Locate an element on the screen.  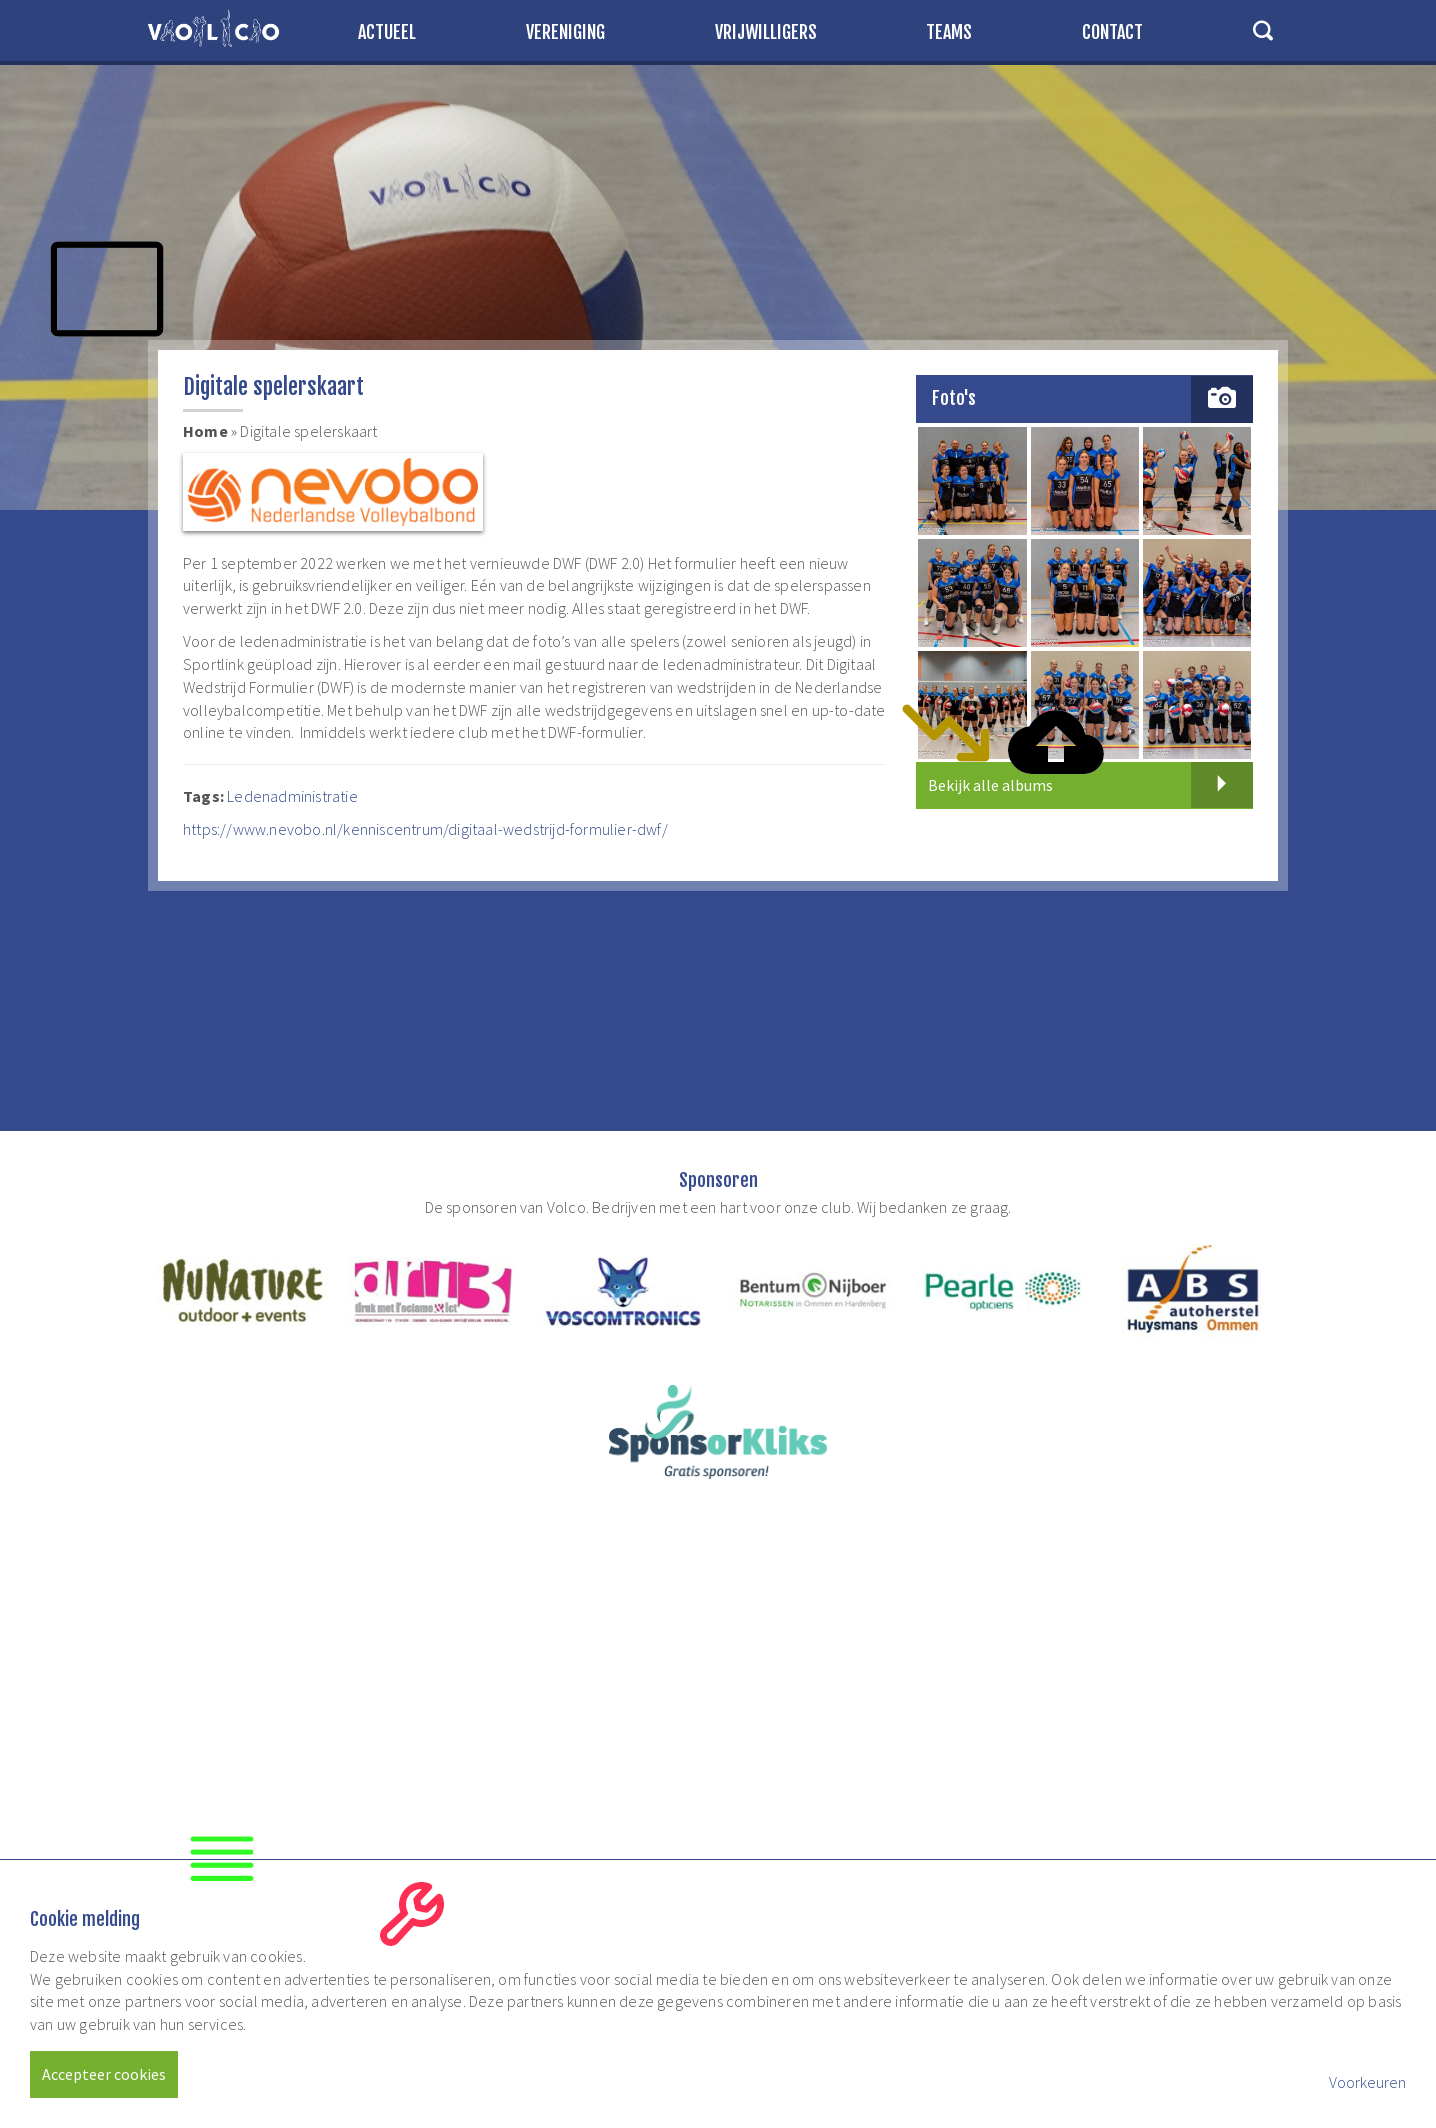
access settings or configuration options is located at coordinates (412, 1914).